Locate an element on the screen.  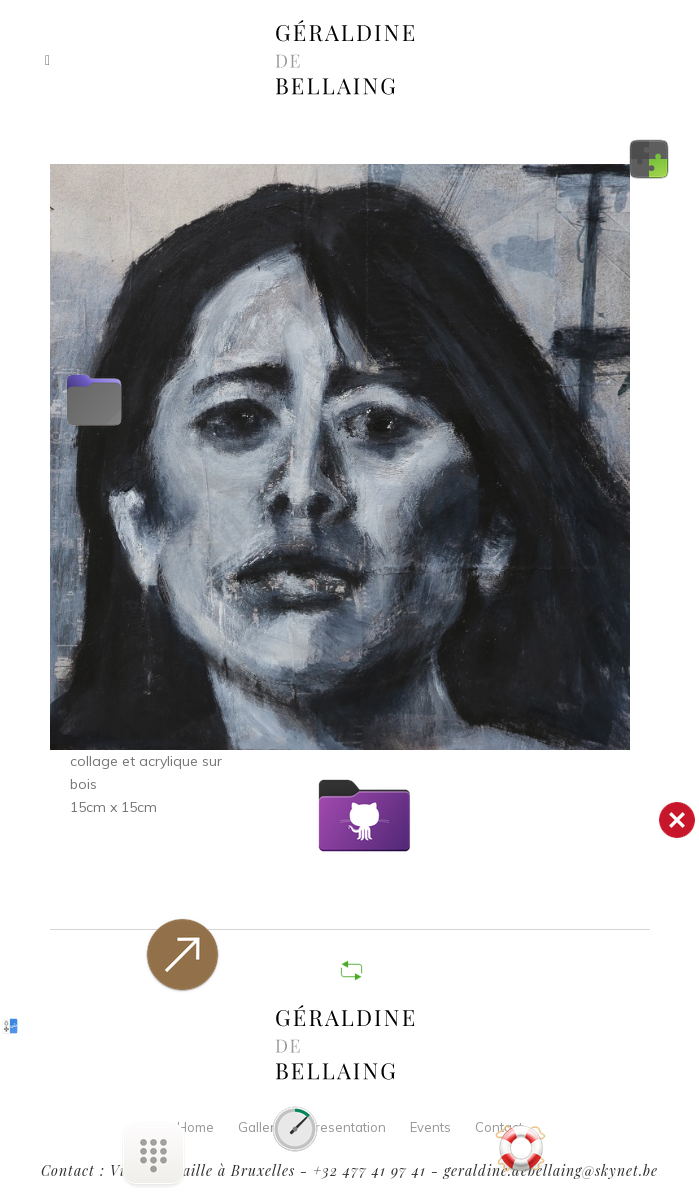
cancel the current action is located at coordinates (677, 820).